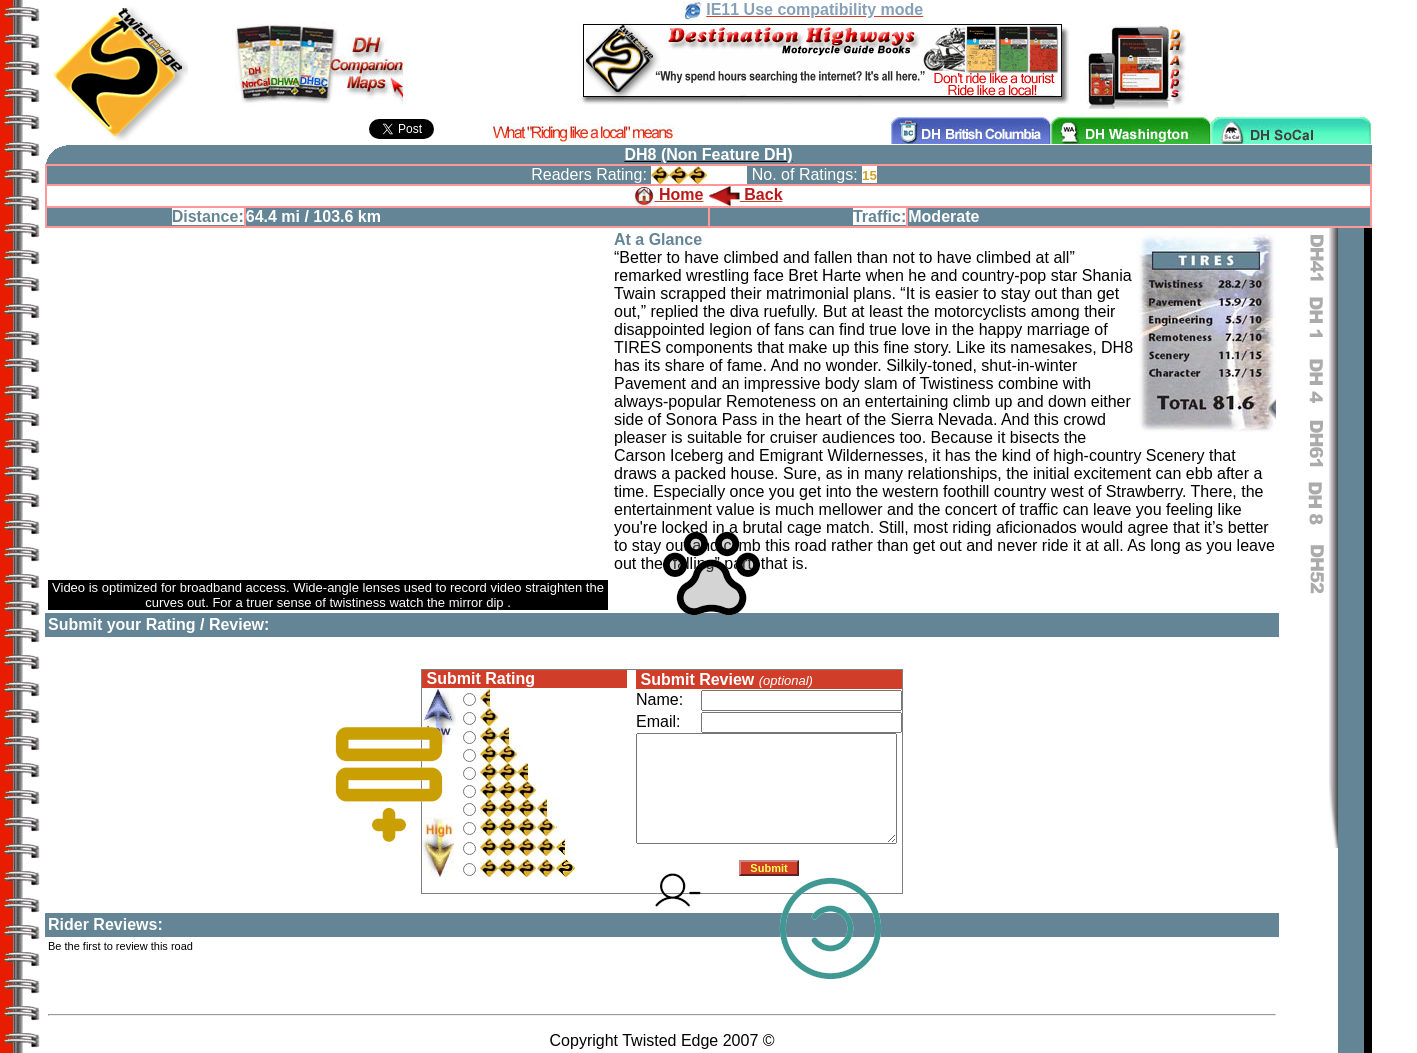 The image size is (1417, 1053). I want to click on access pet-related features or settings, so click(711, 573).